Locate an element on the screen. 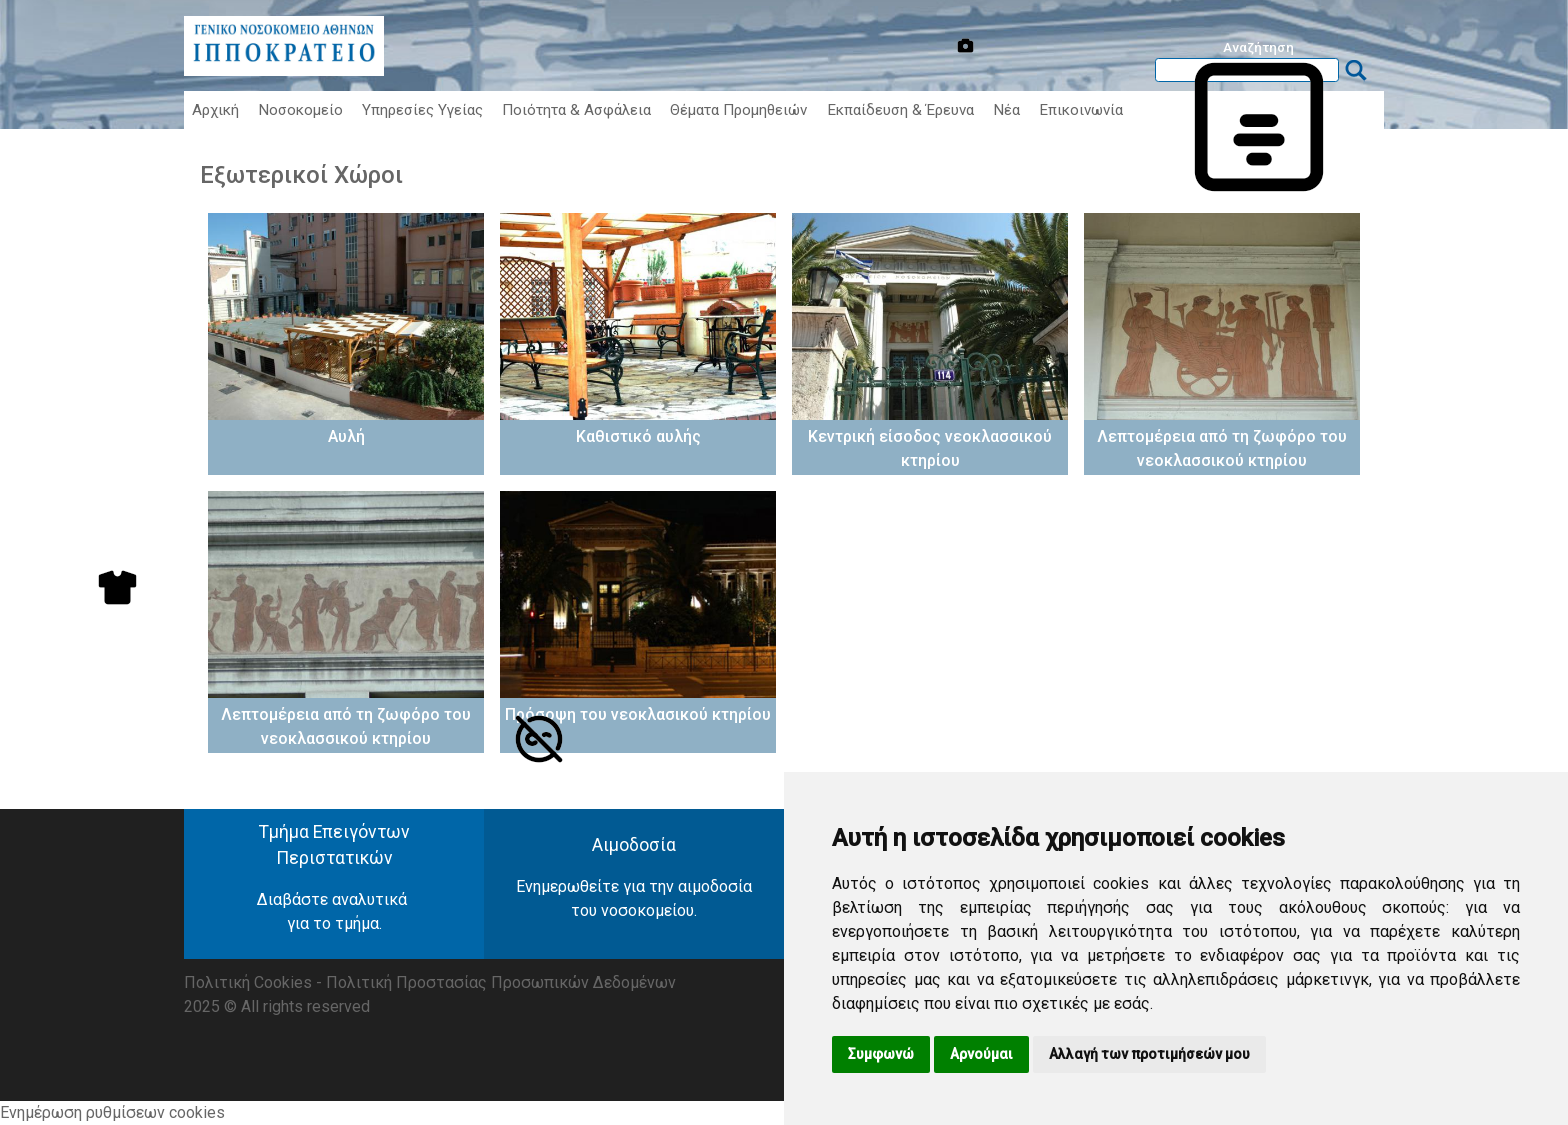 Image resolution: width=1568 pixels, height=1125 pixels. browse clothing or apparel items is located at coordinates (117, 587).